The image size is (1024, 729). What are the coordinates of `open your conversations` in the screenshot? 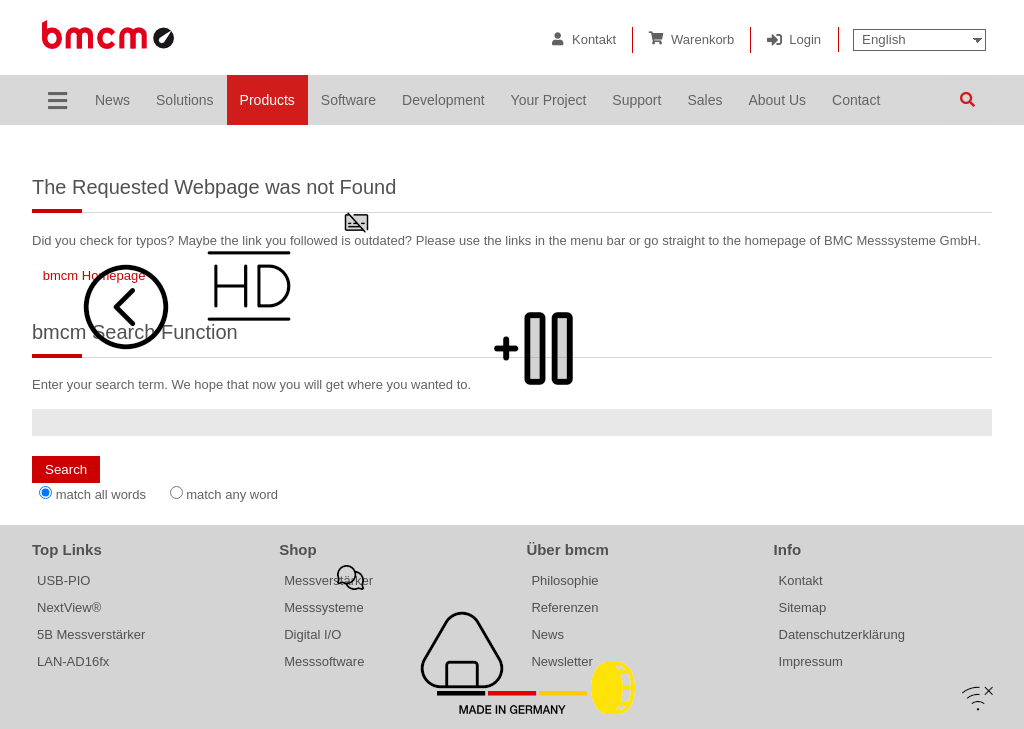 It's located at (350, 577).